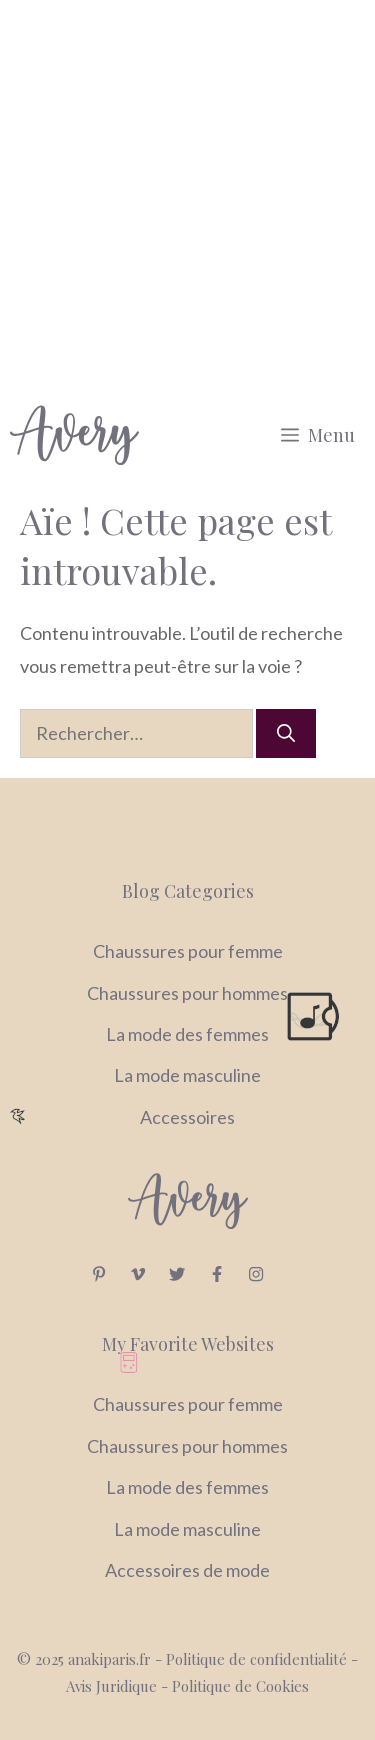 This screenshot has width=375, height=1740. Describe the element at coordinates (311, 1016) in the screenshot. I see `open elisa music player` at that location.